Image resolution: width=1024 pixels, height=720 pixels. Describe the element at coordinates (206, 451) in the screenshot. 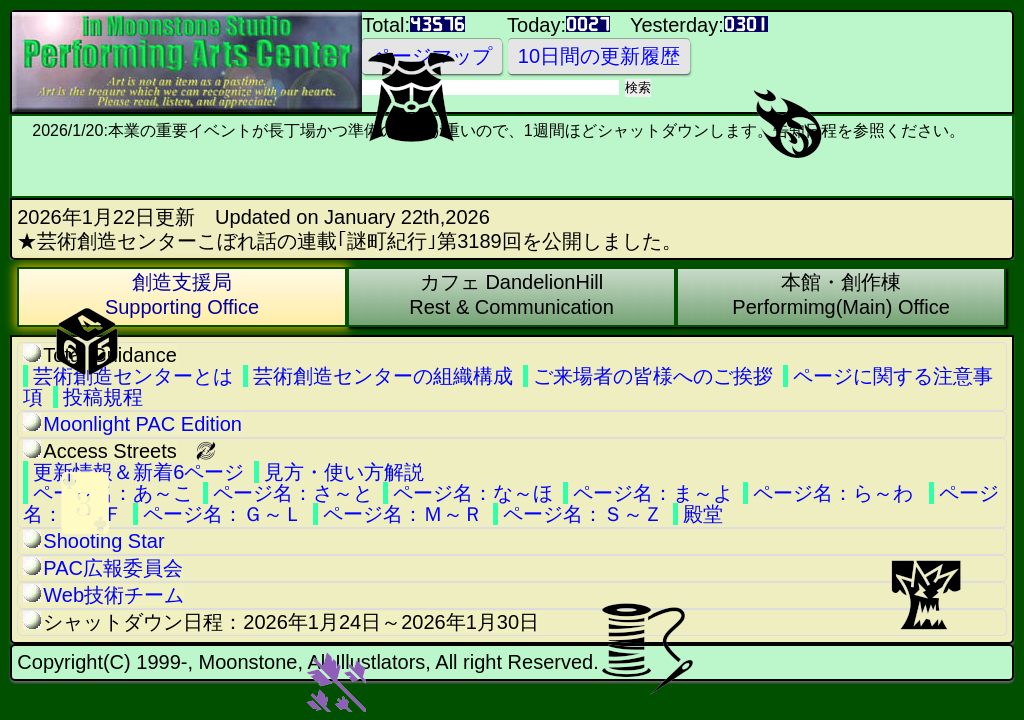

I see `activate spinning blade attack or ability` at that location.